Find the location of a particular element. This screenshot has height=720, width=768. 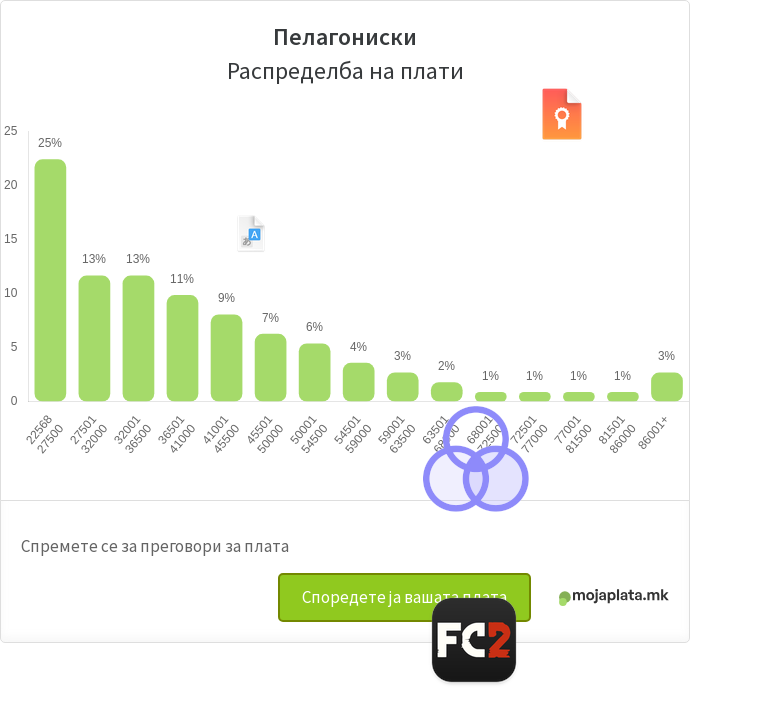

access color and display preferences is located at coordinates (476, 459).